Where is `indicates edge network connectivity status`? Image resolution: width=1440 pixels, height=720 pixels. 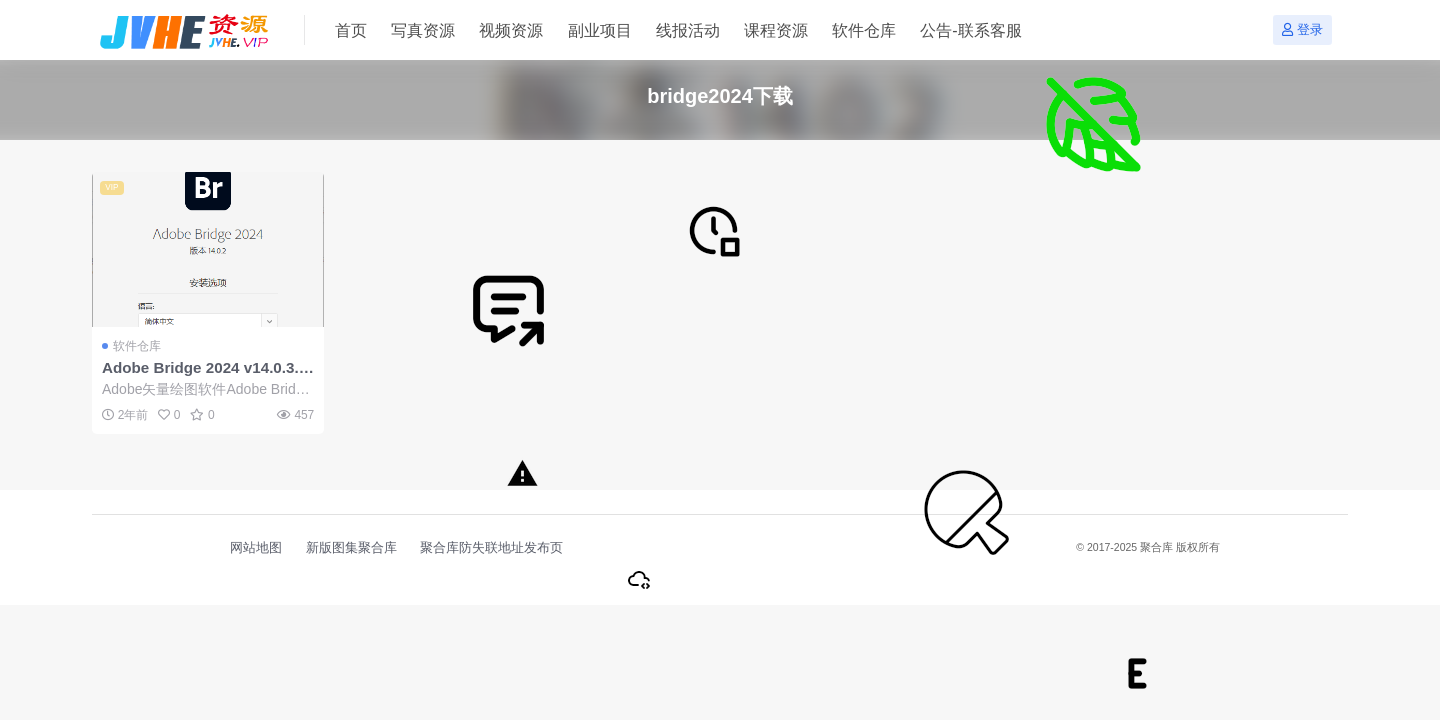 indicates edge network connectivity status is located at coordinates (1137, 673).